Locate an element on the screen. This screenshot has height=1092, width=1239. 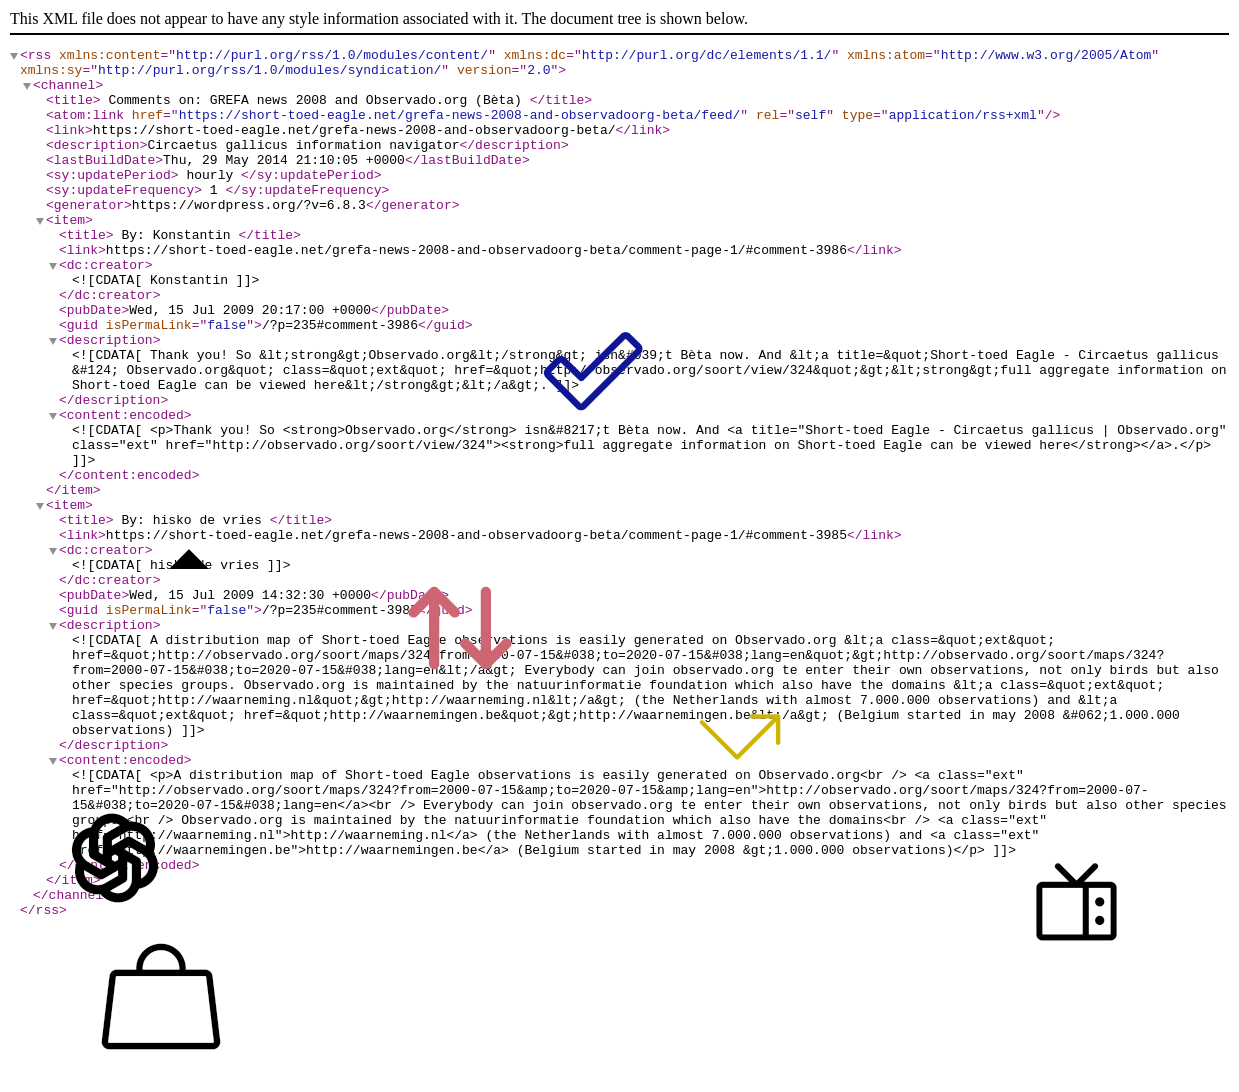
access TV or video streaming content is located at coordinates (1076, 906).